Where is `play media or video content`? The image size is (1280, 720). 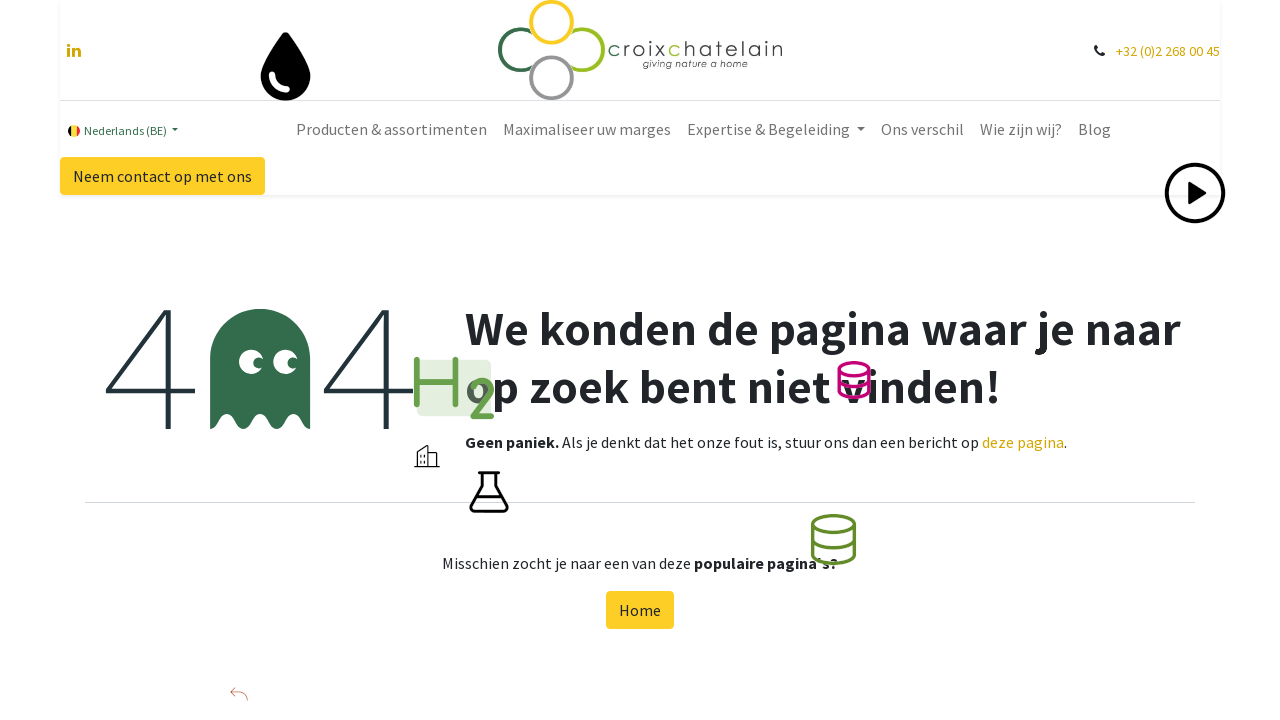
play media or video content is located at coordinates (1195, 193).